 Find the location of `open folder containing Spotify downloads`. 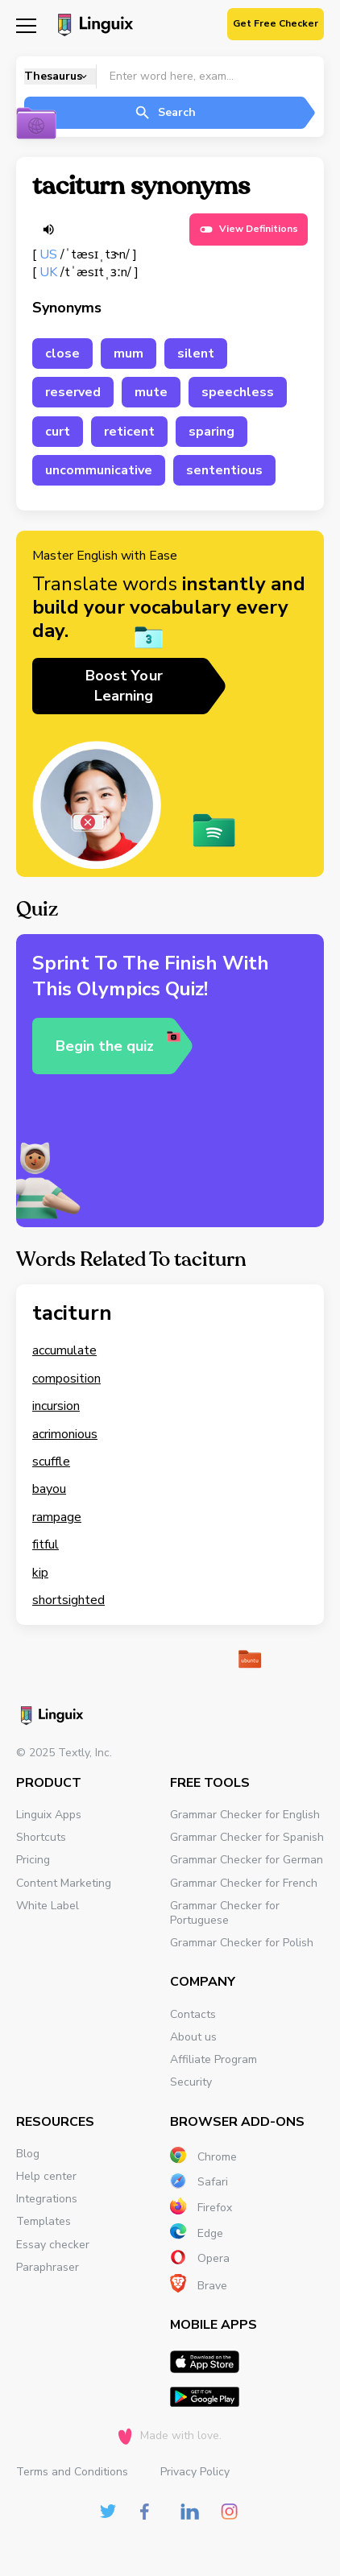

open folder containing Spotify downloads is located at coordinates (214, 831).